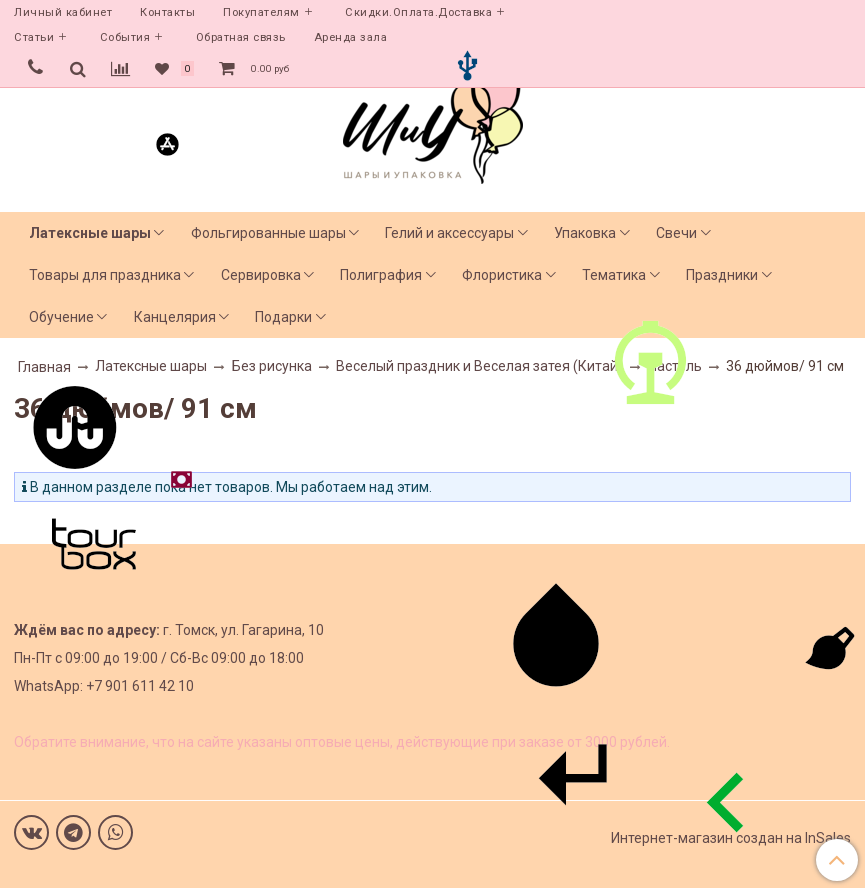  I want to click on open the Apple App Store, so click(167, 144).